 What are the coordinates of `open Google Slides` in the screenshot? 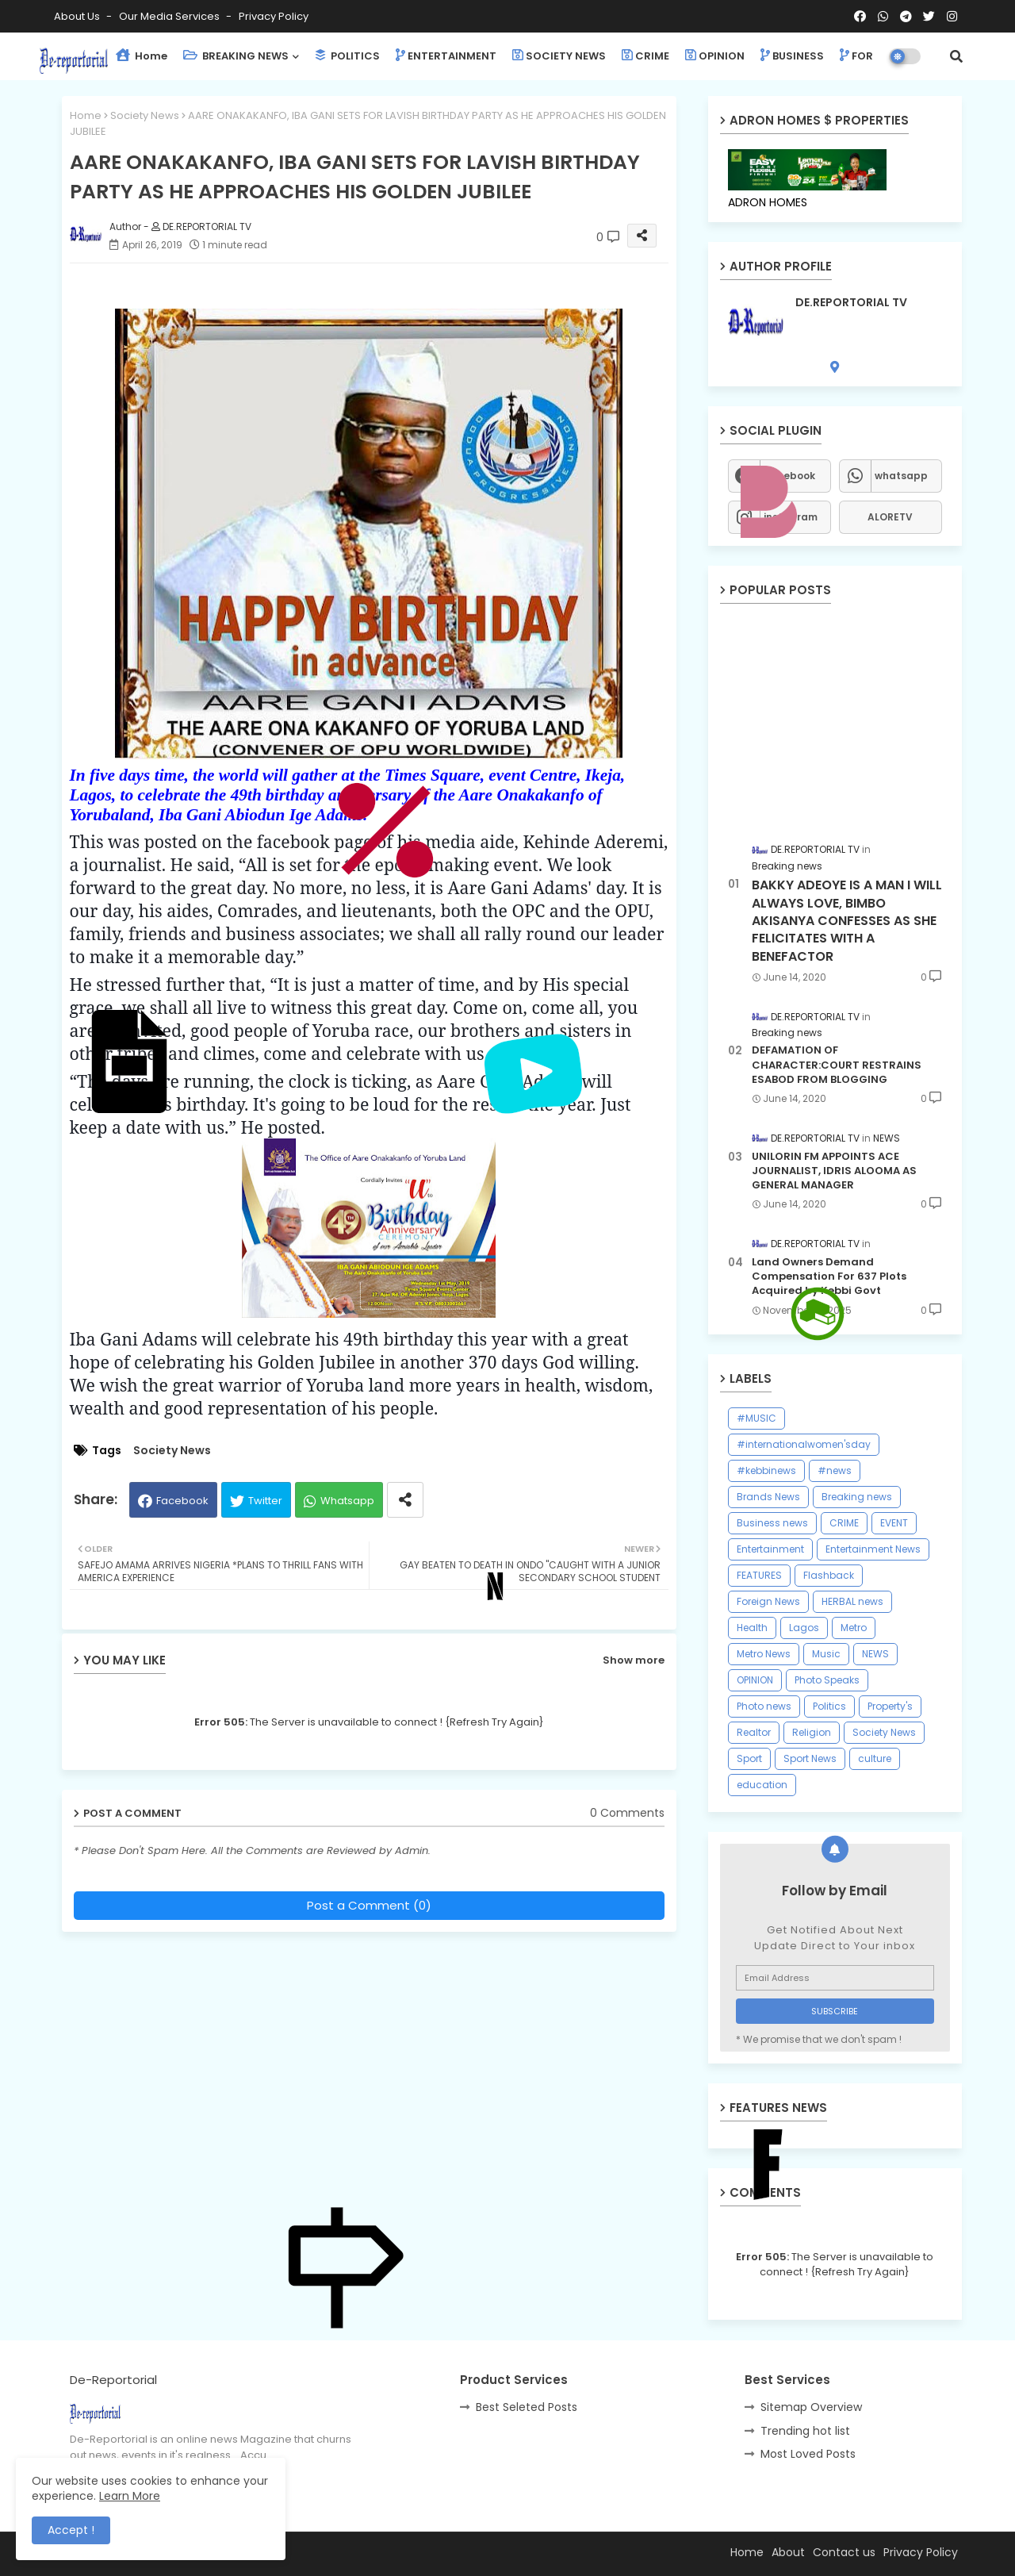 It's located at (129, 1061).